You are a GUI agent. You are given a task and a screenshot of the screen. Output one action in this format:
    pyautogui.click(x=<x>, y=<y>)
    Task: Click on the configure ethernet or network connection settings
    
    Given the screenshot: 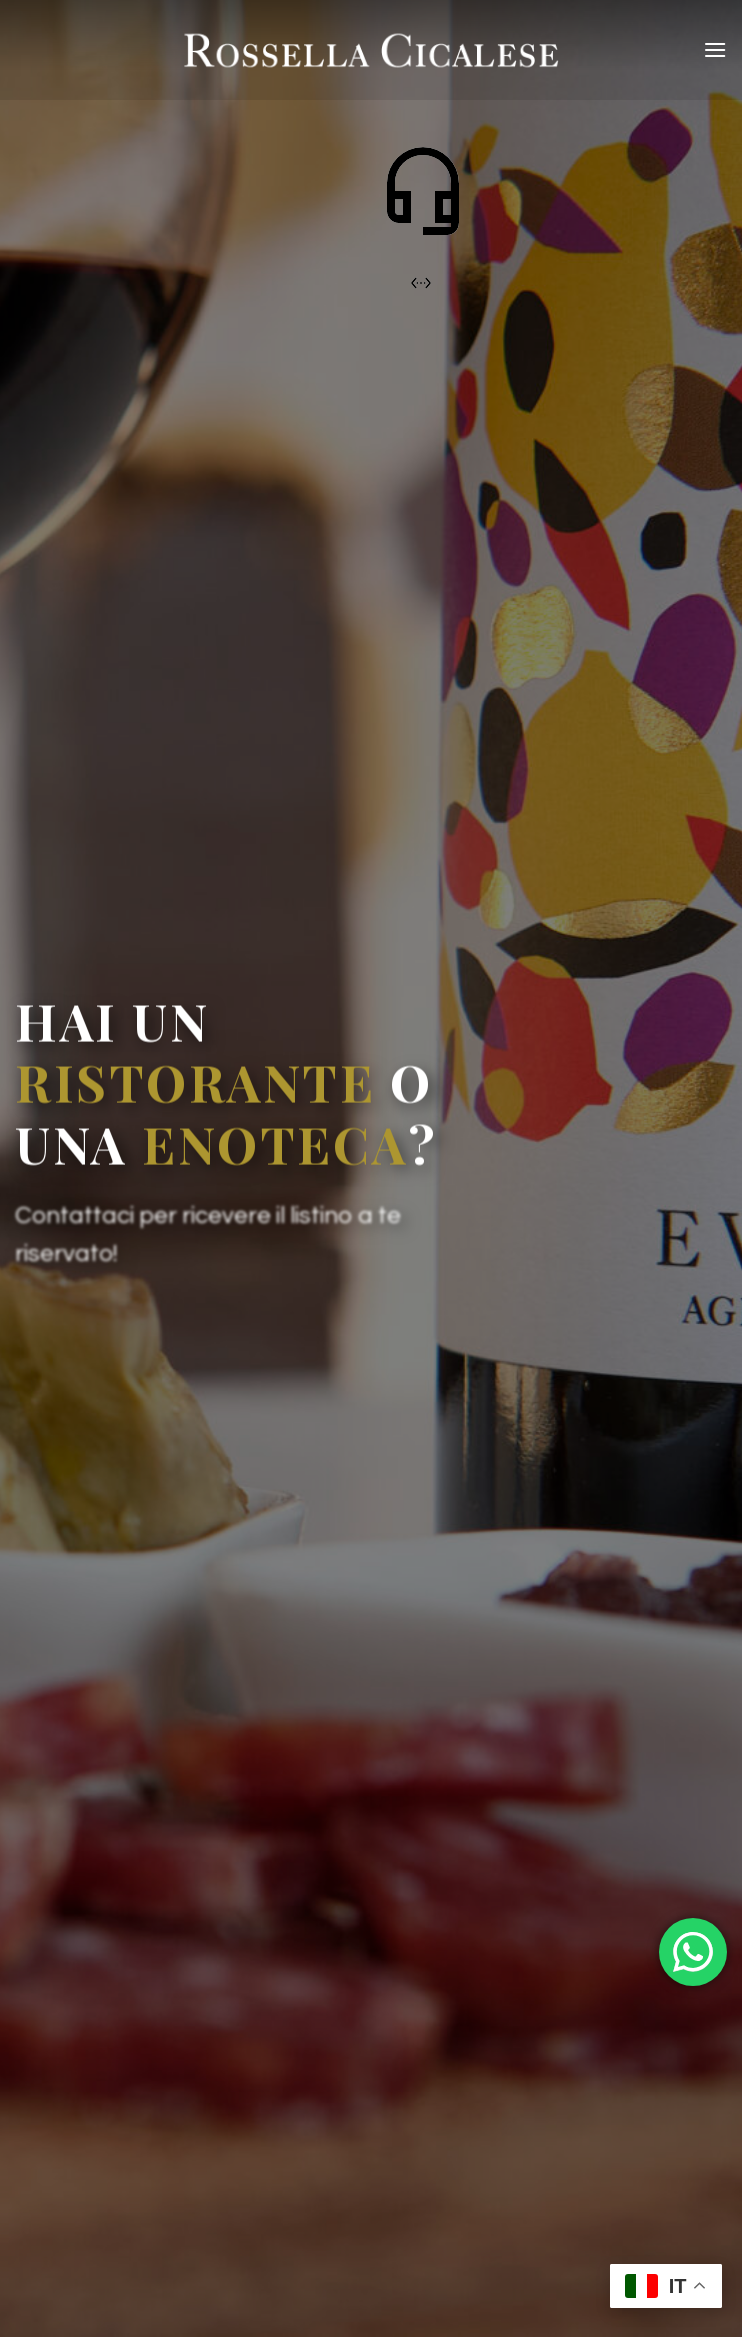 What is the action you would take?
    pyautogui.click(x=421, y=283)
    